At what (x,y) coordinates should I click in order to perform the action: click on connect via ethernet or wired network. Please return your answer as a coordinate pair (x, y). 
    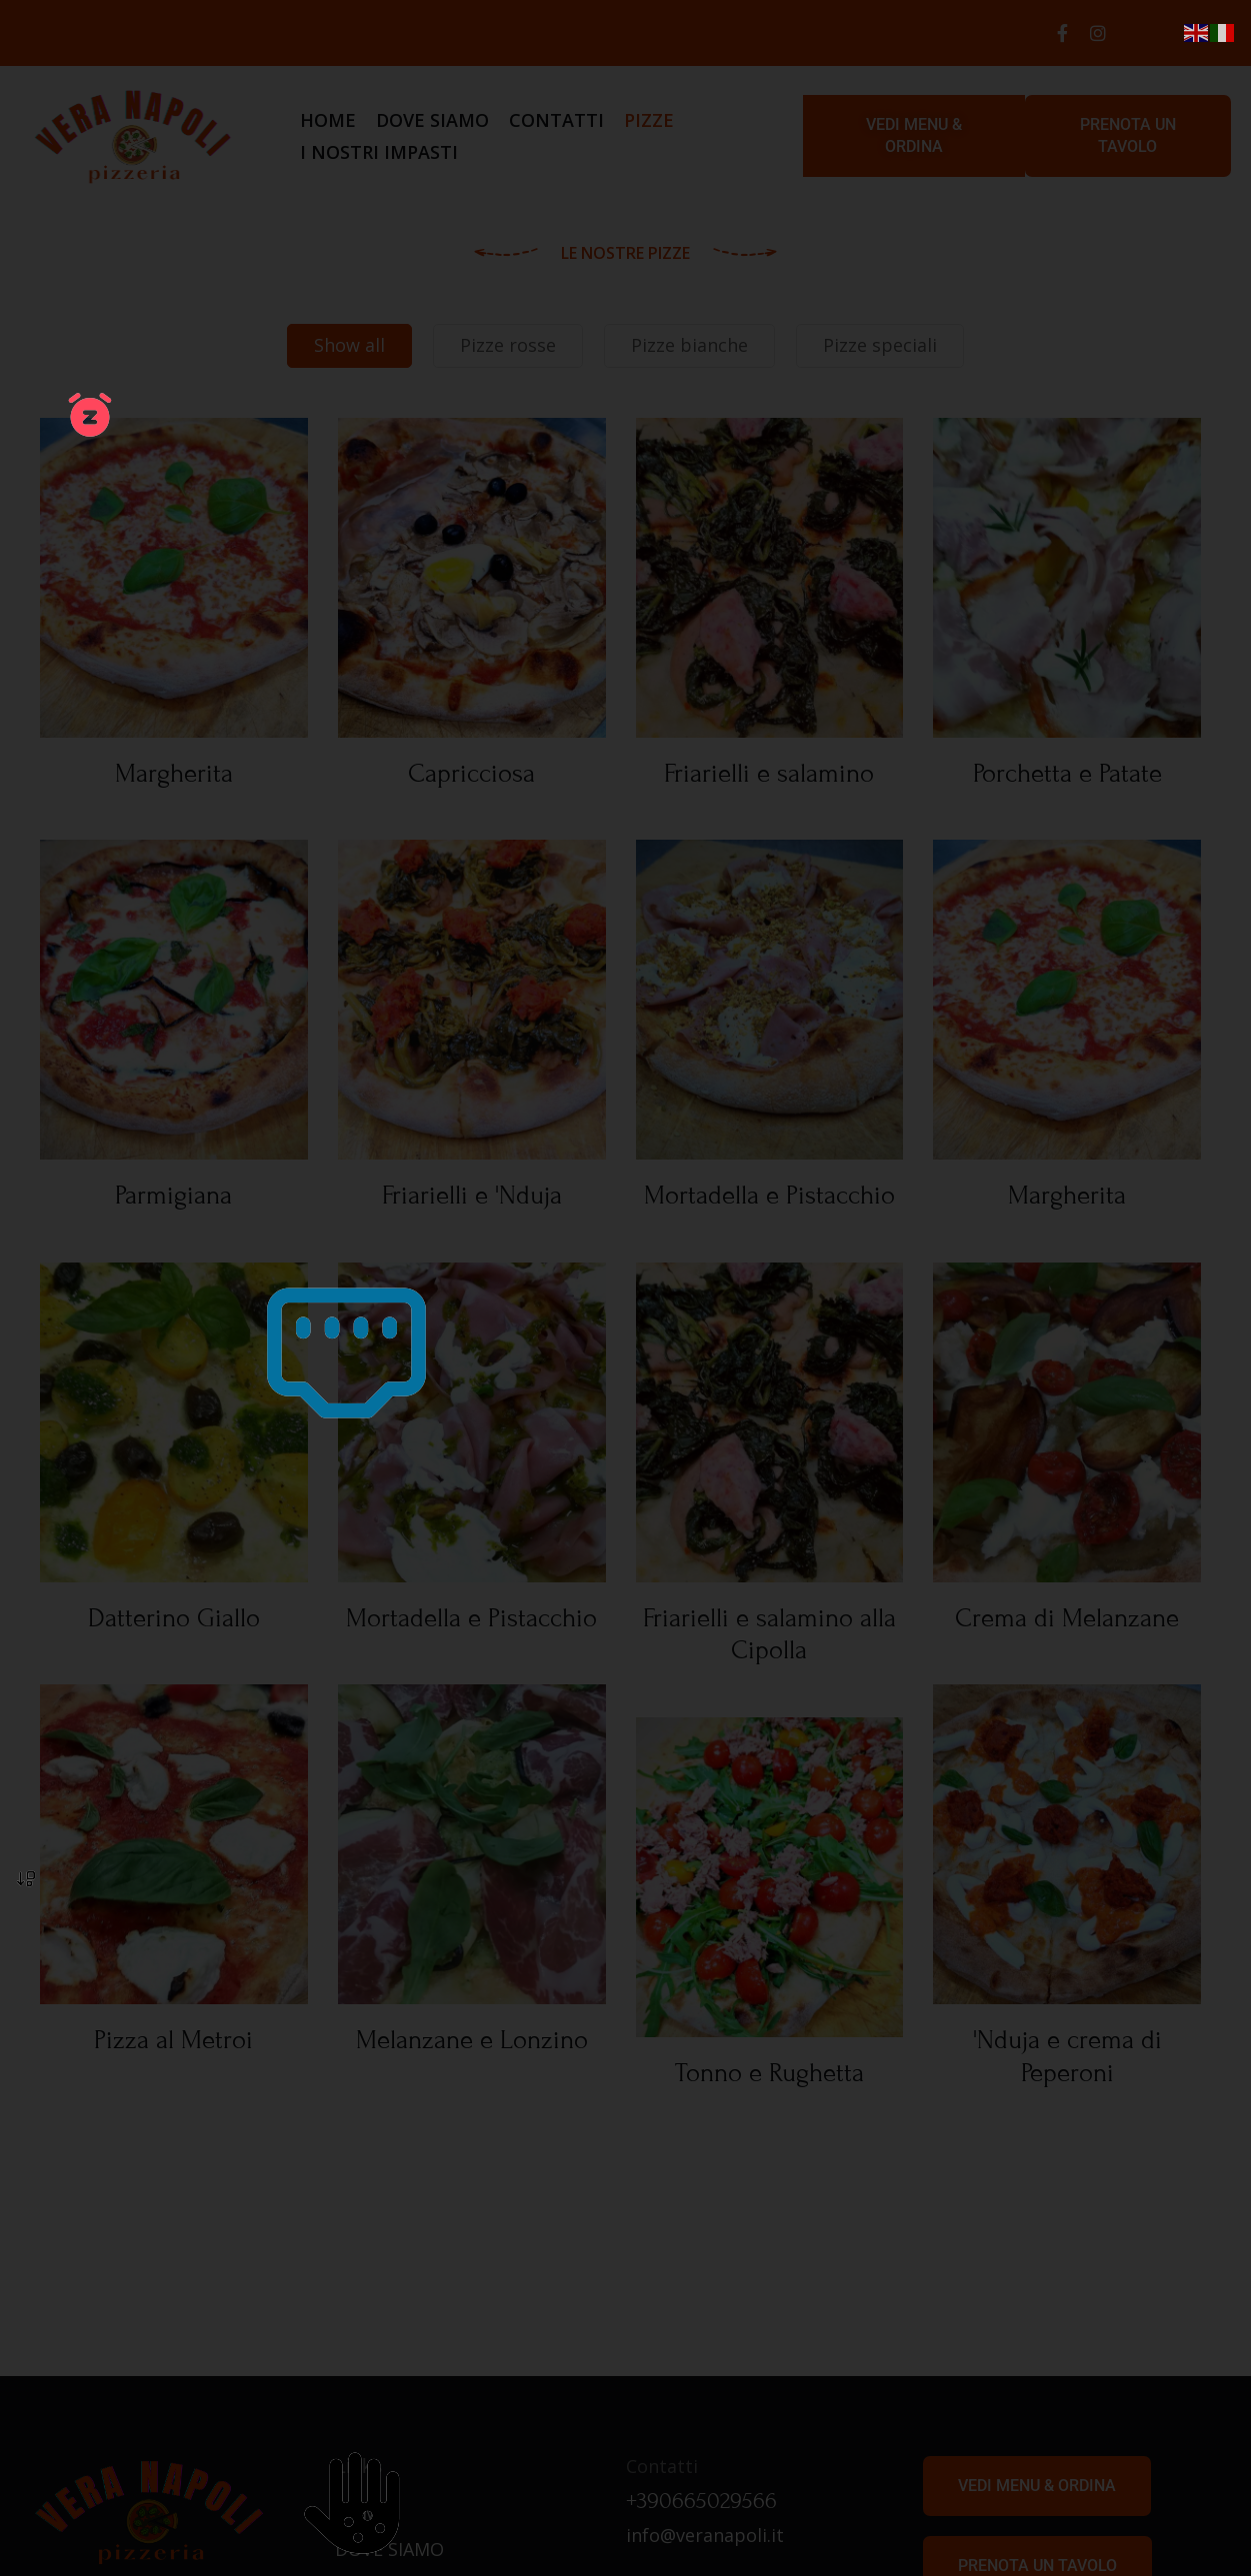
    Looking at the image, I should click on (346, 1352).